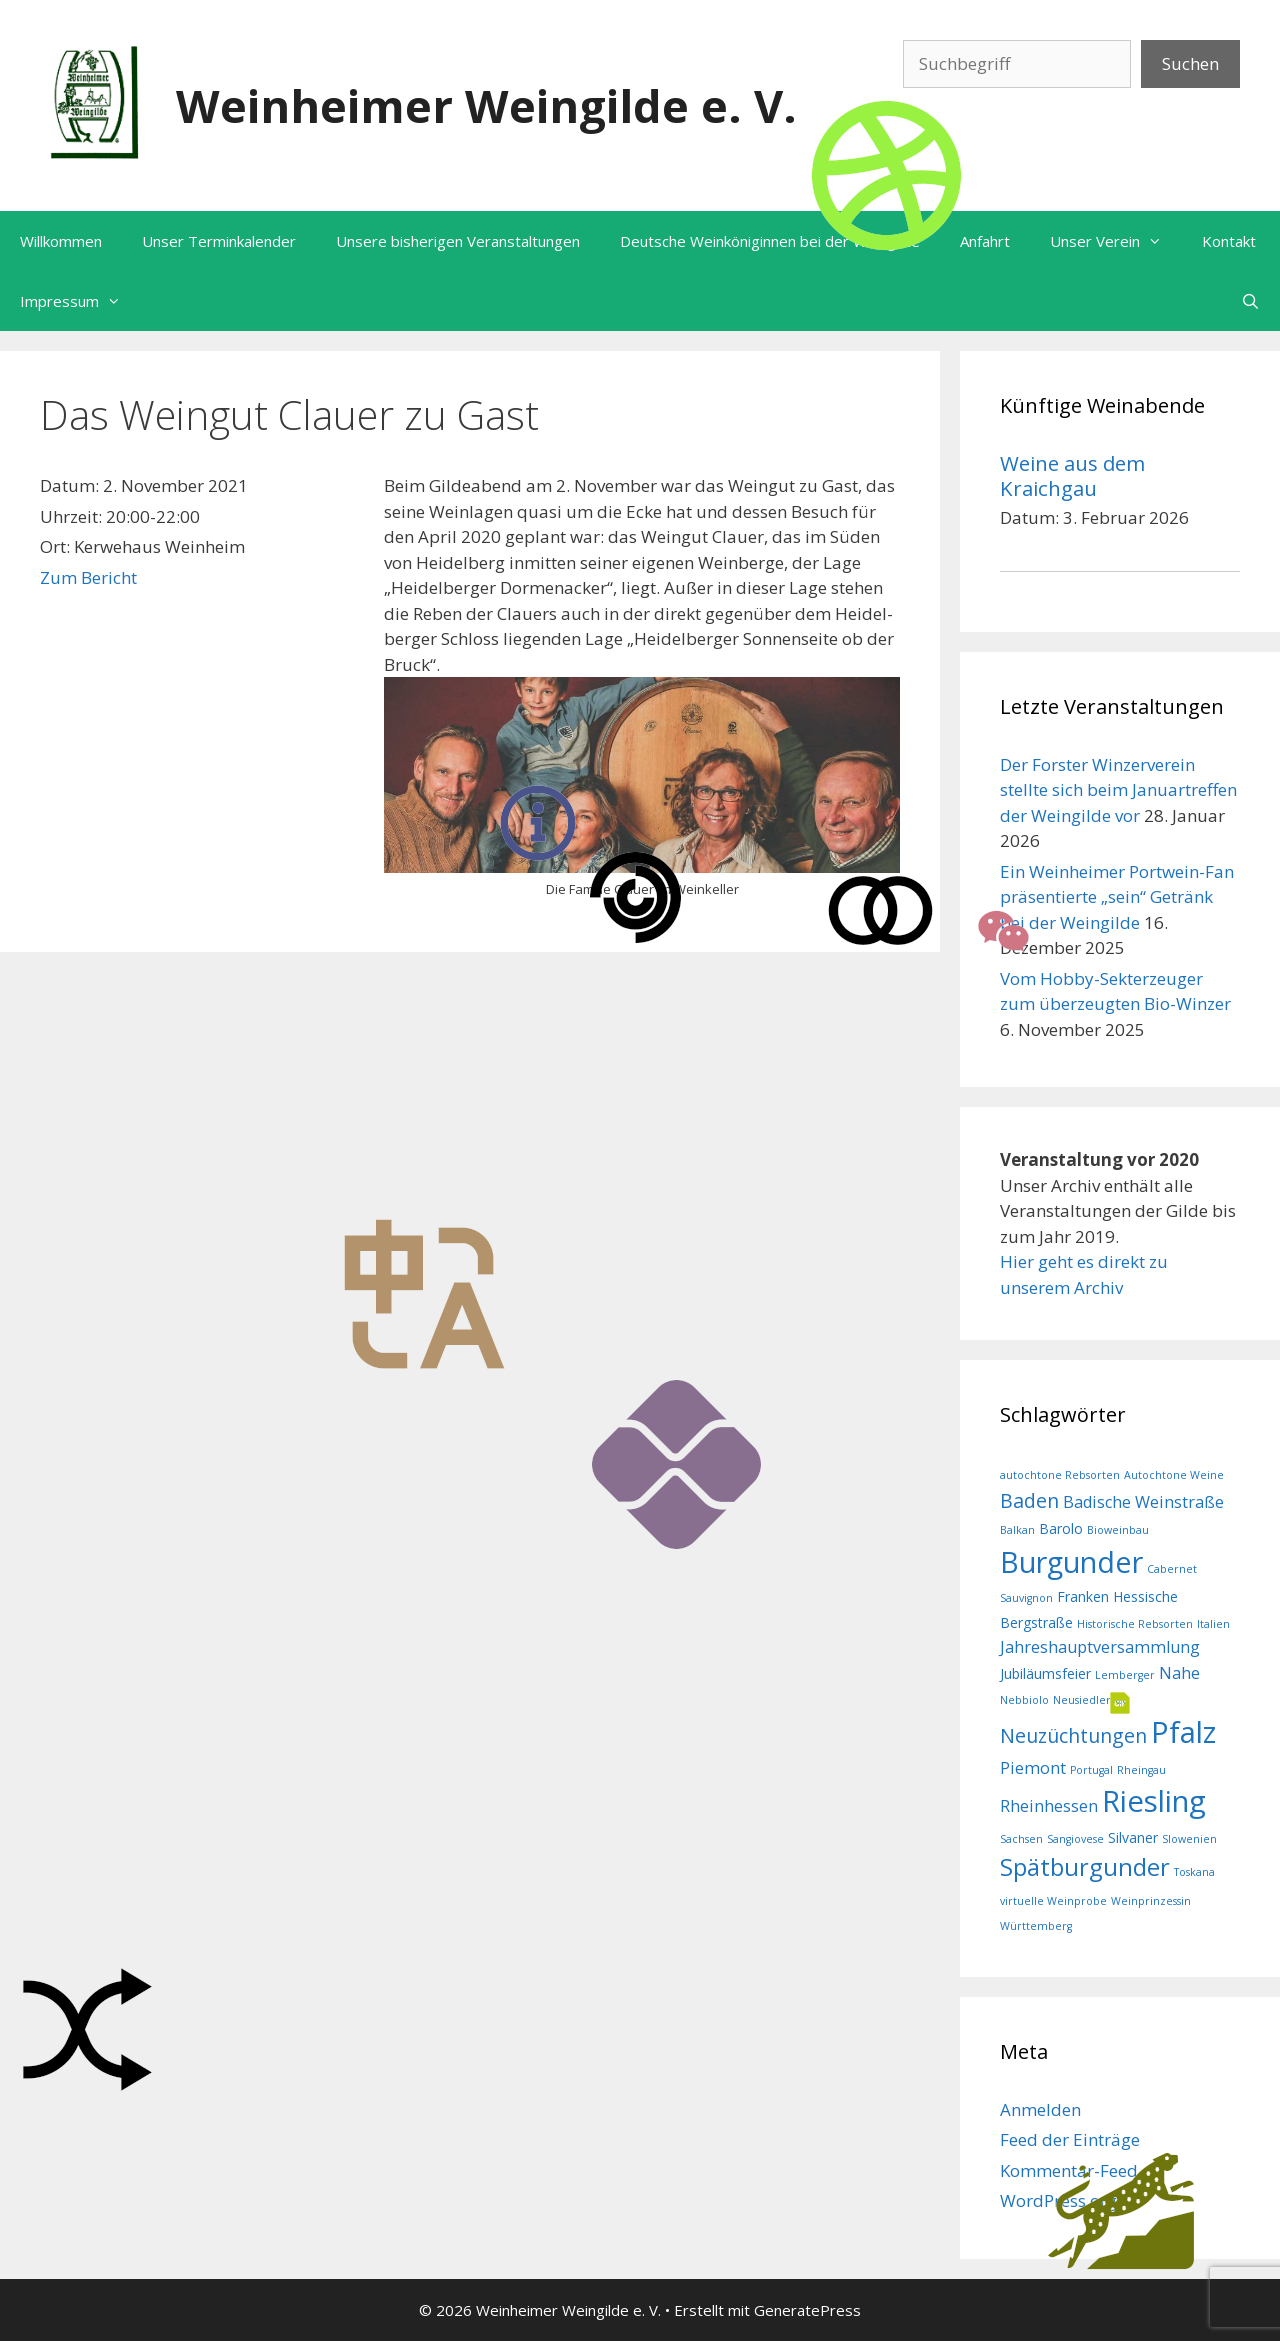 The image size is (1280, 2341). Describe the element at coordinates (886, 175) in the screenshot. I see `visit dribbble profile or portfolio` at that location.